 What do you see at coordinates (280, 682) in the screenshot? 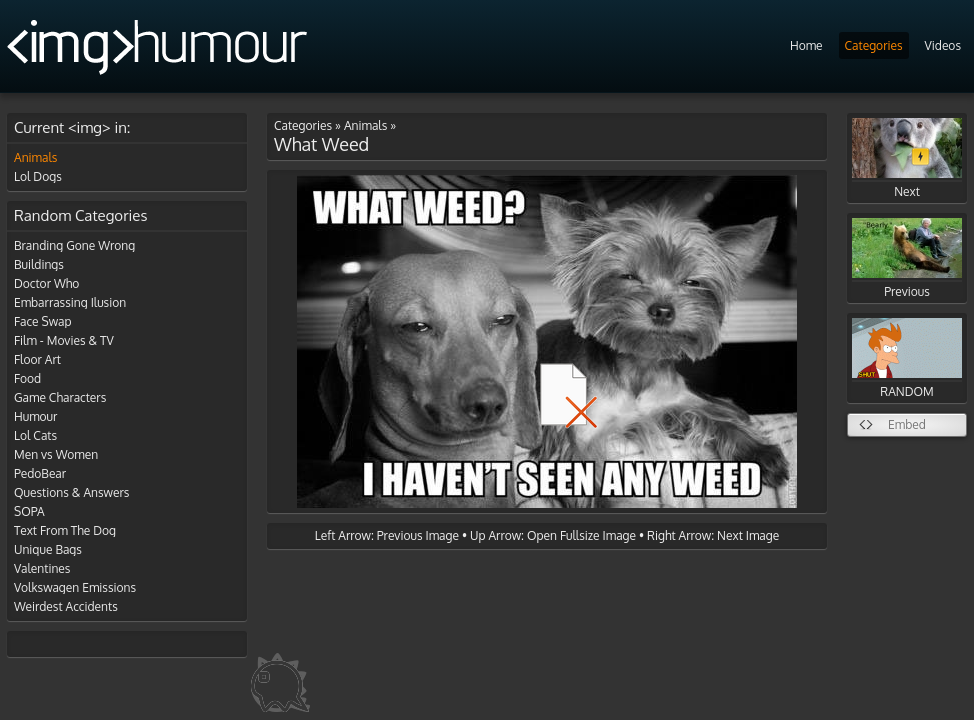
I see `open dino messaging app` at bounding box center [280, 682].